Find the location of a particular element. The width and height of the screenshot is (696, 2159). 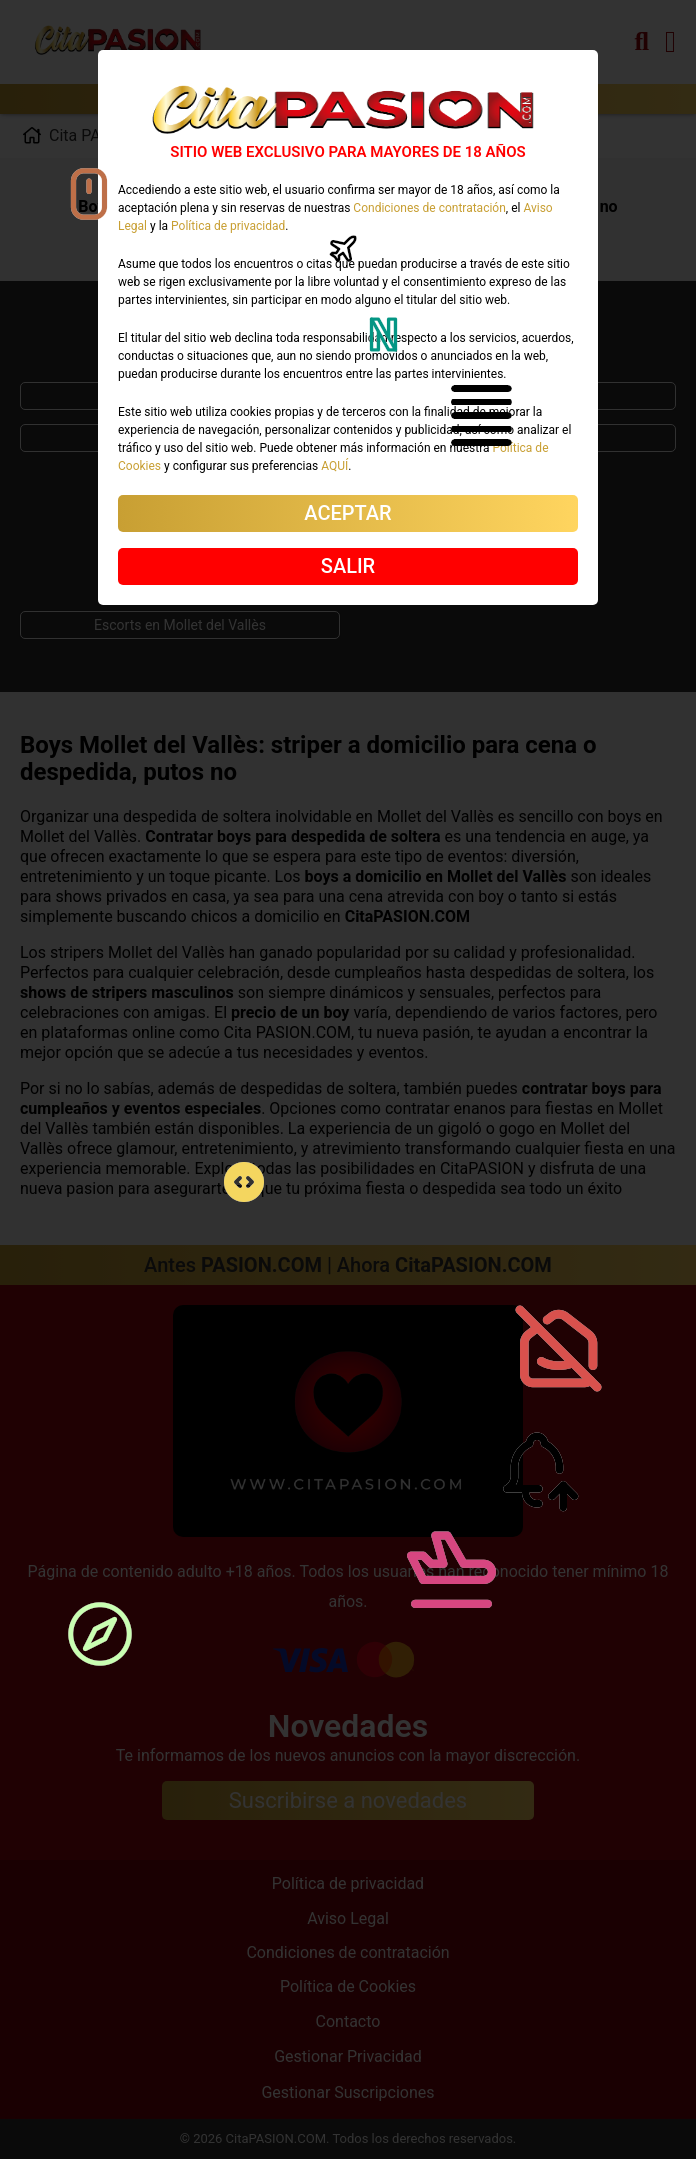

access code editor or developer tools is located at coordinates (244, 1182).